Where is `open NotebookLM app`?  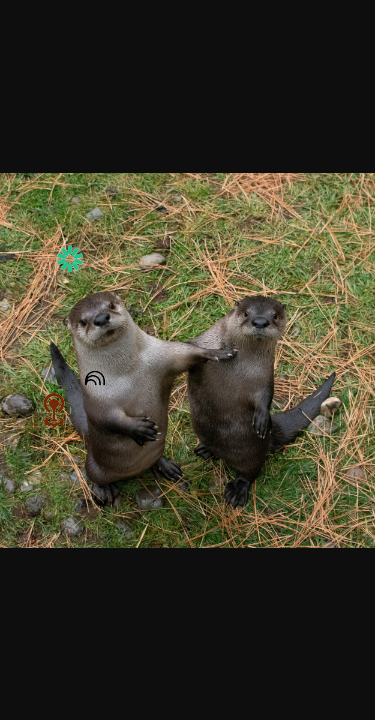
open NotebookLM app is located at coordinates (95, 378).